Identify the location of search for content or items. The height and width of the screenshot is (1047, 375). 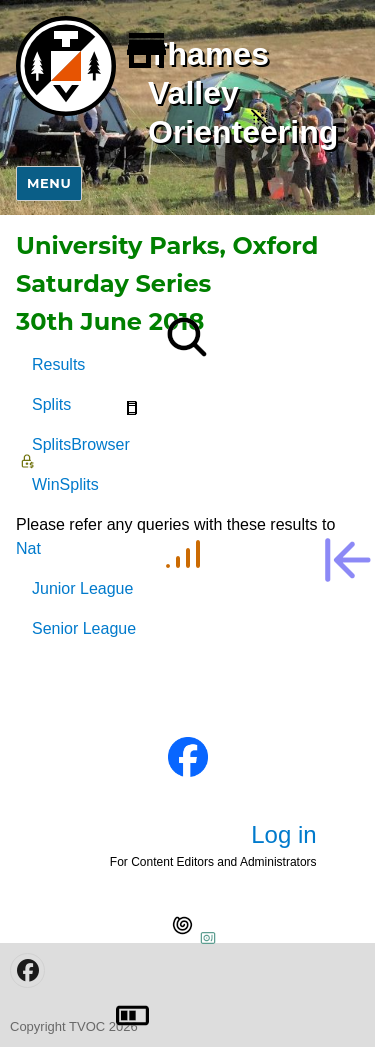
(187, 337).